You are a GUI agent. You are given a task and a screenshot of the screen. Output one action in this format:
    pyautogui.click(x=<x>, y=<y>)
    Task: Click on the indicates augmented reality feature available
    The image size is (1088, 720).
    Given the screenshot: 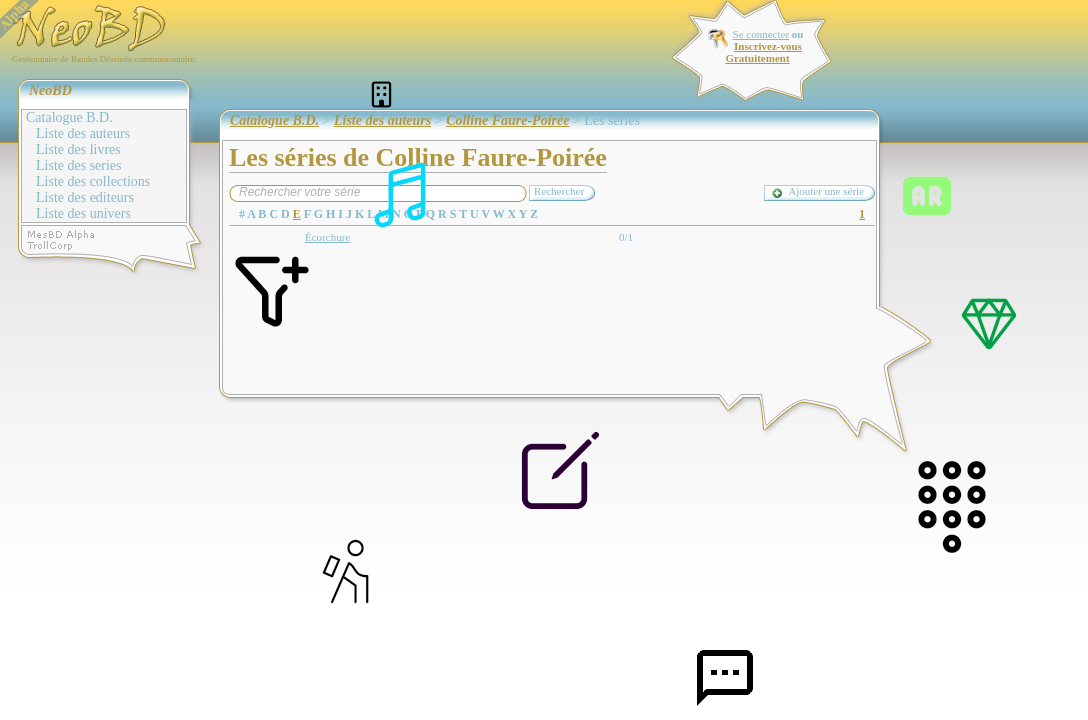 What is the action you would take?
    pyautogui.click(x=927, y=196)
    